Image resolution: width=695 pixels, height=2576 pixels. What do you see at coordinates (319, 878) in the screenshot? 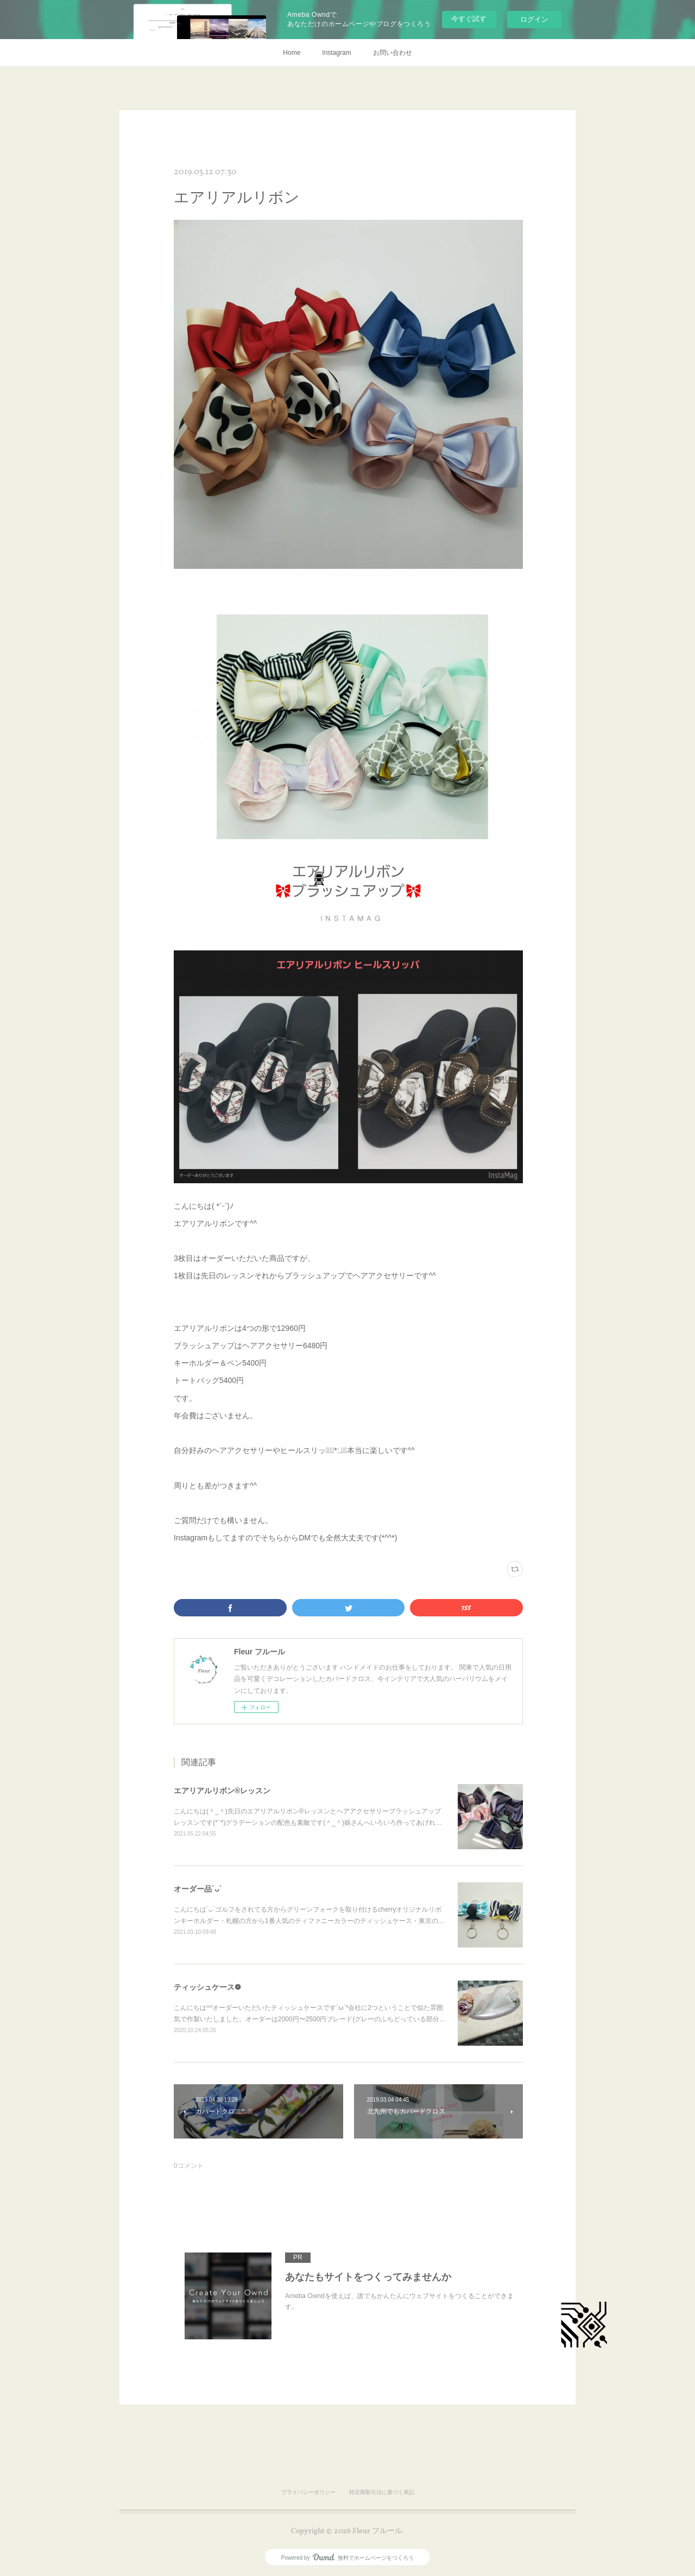
I see `access subway or metro transit information` at bounding box center [319, 878].